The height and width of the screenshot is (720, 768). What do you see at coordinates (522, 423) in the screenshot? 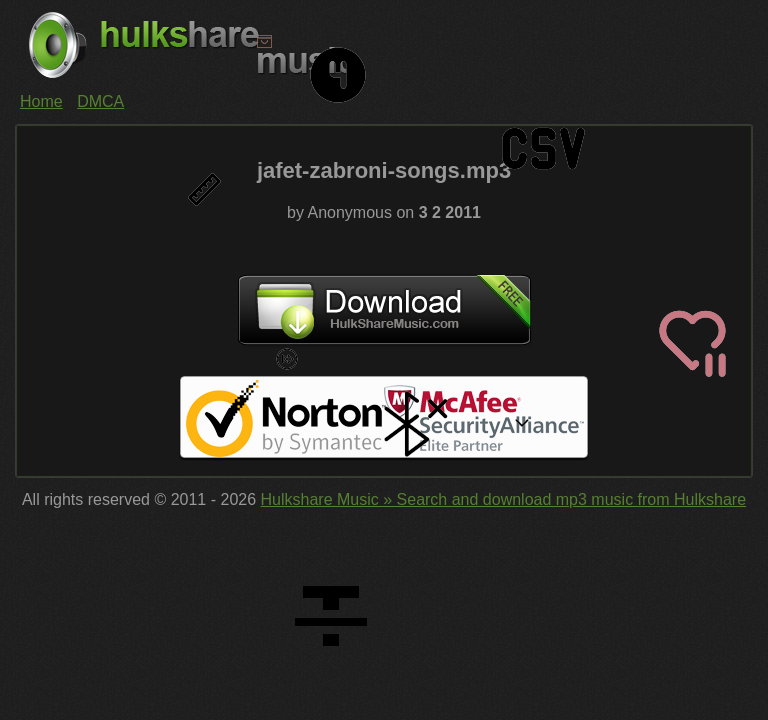
I see `expand a dropdown menu or section` at bounding box center [522, 423].